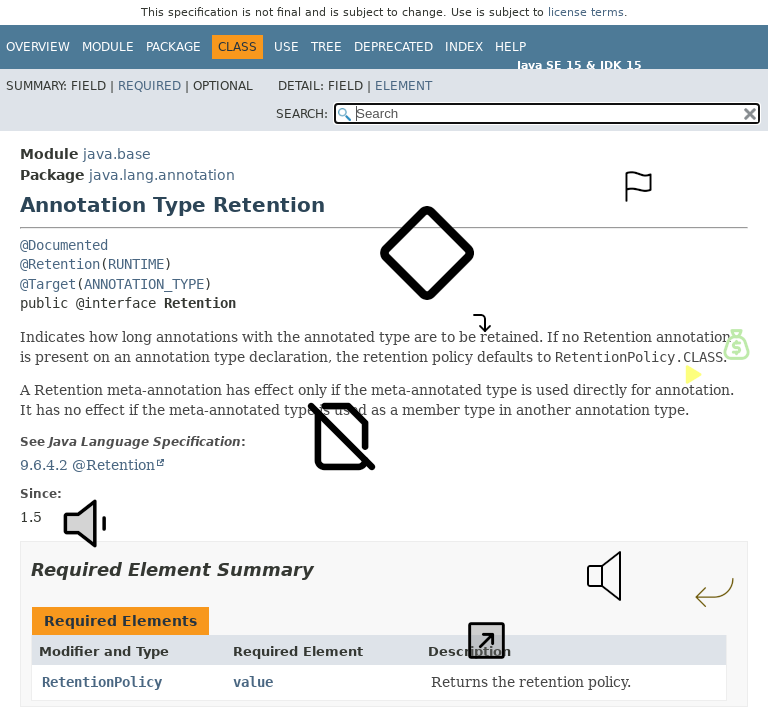 This screenshot has height=720, width=768. I want to click on view tax information or documents, so click(736, 344).